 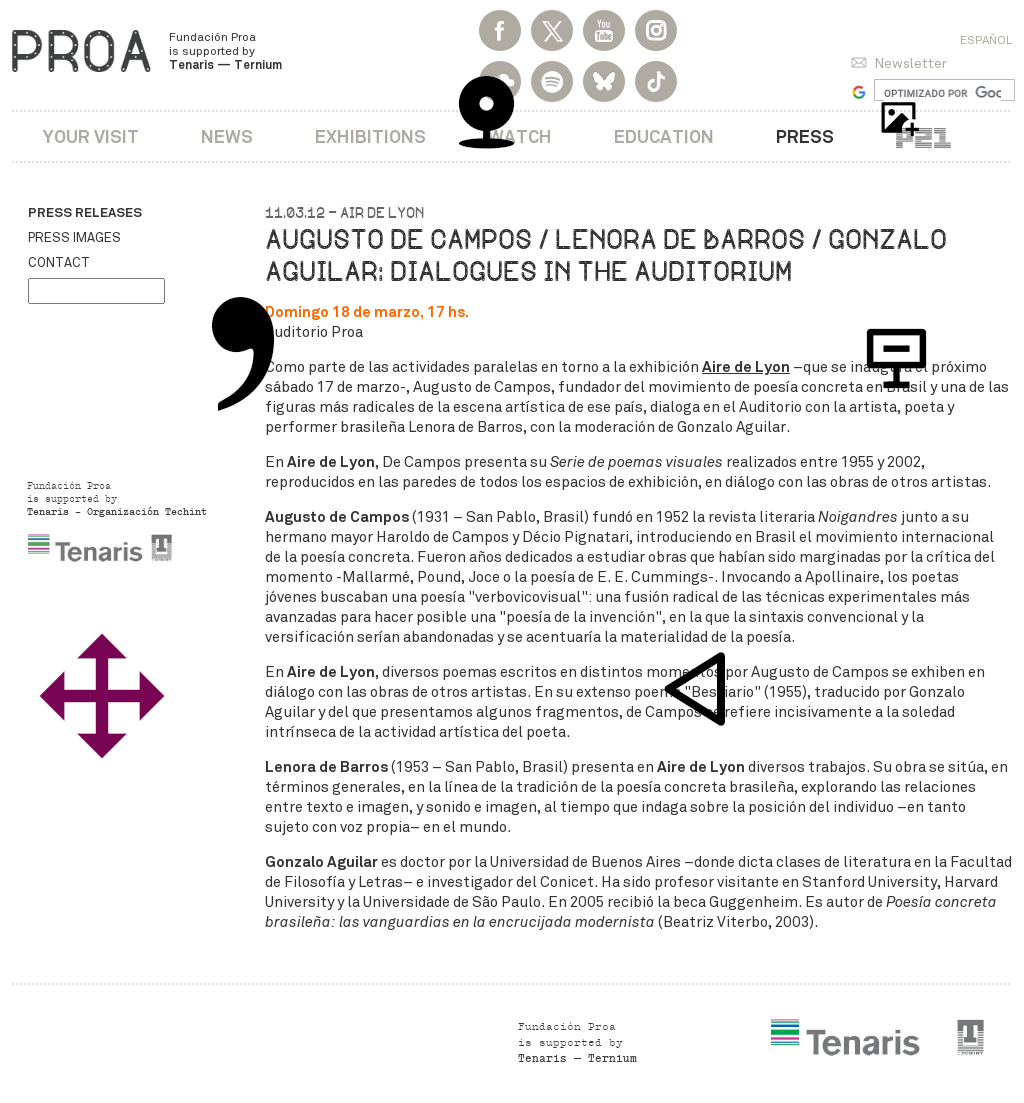 I want to click on indicates a reserved item or resource, so click(x=896, y=358).